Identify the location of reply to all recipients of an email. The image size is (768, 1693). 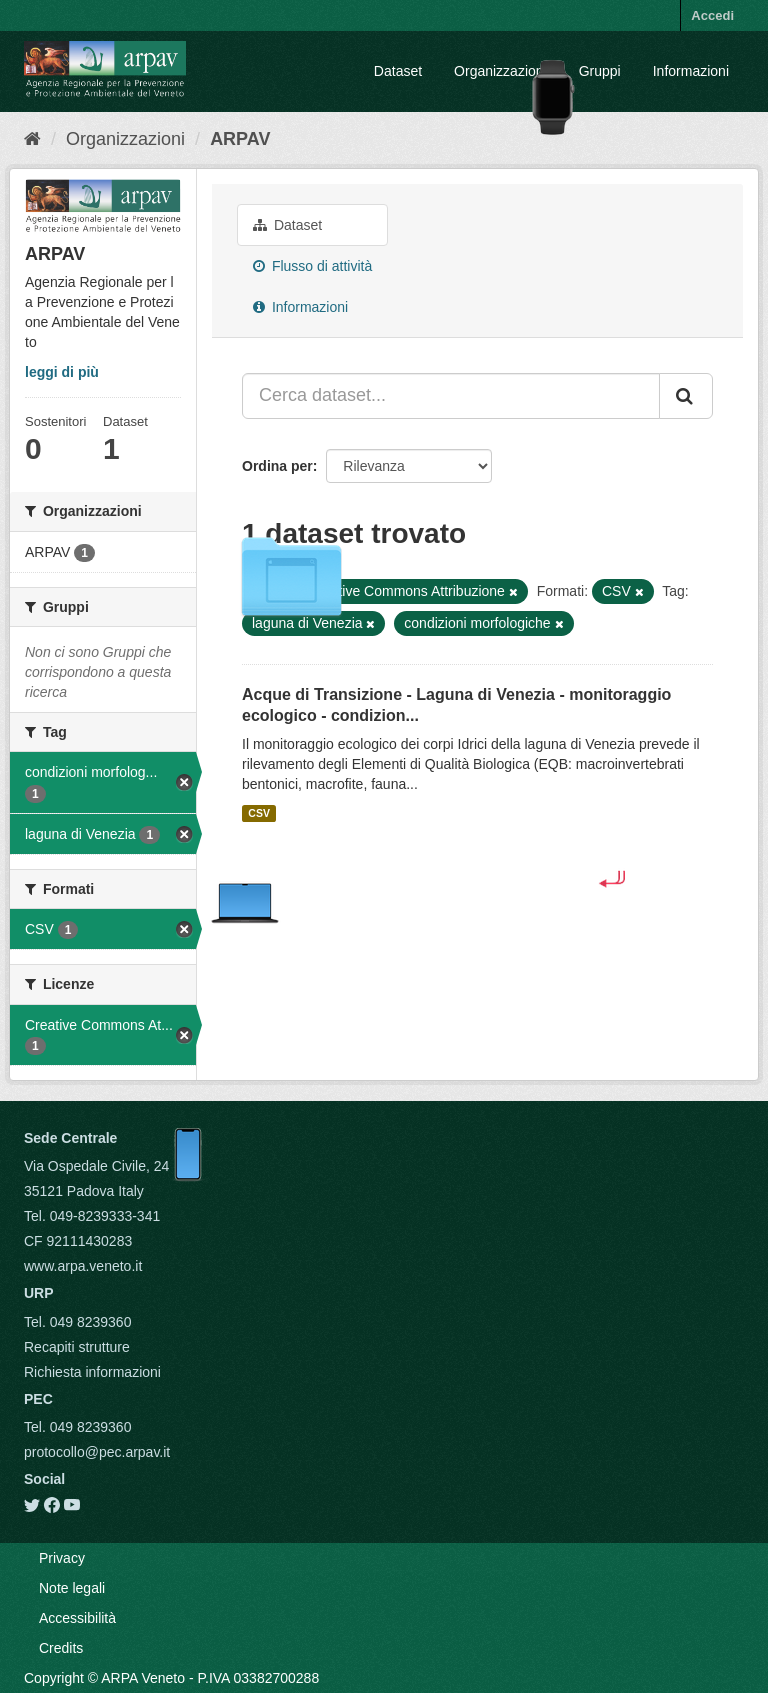
(611, 877).